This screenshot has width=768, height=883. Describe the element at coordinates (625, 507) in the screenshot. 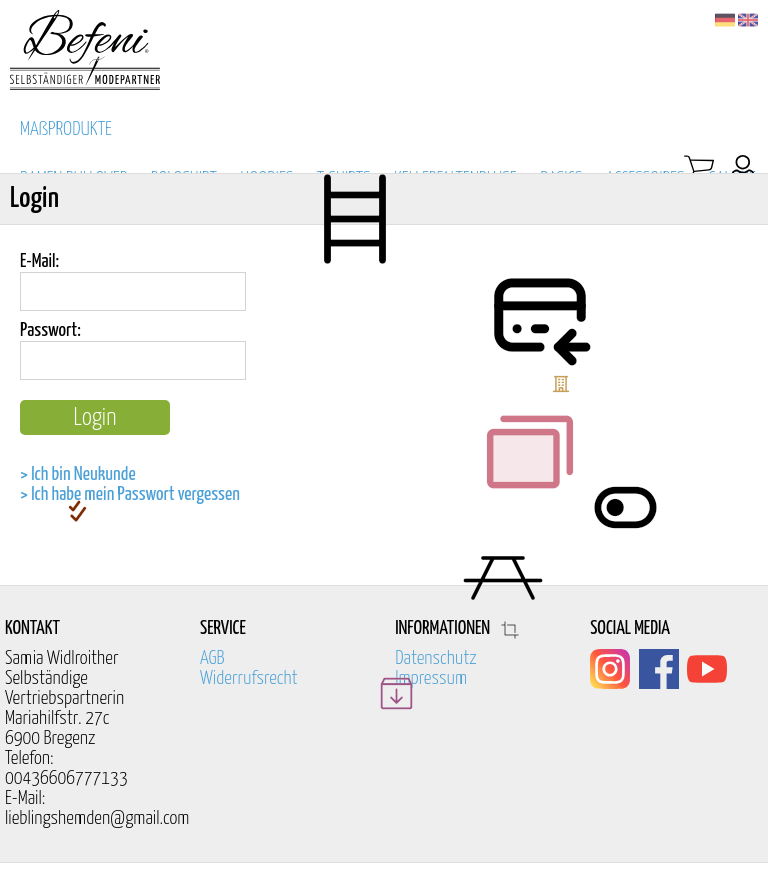

I see `toggle a setting off` at that location.